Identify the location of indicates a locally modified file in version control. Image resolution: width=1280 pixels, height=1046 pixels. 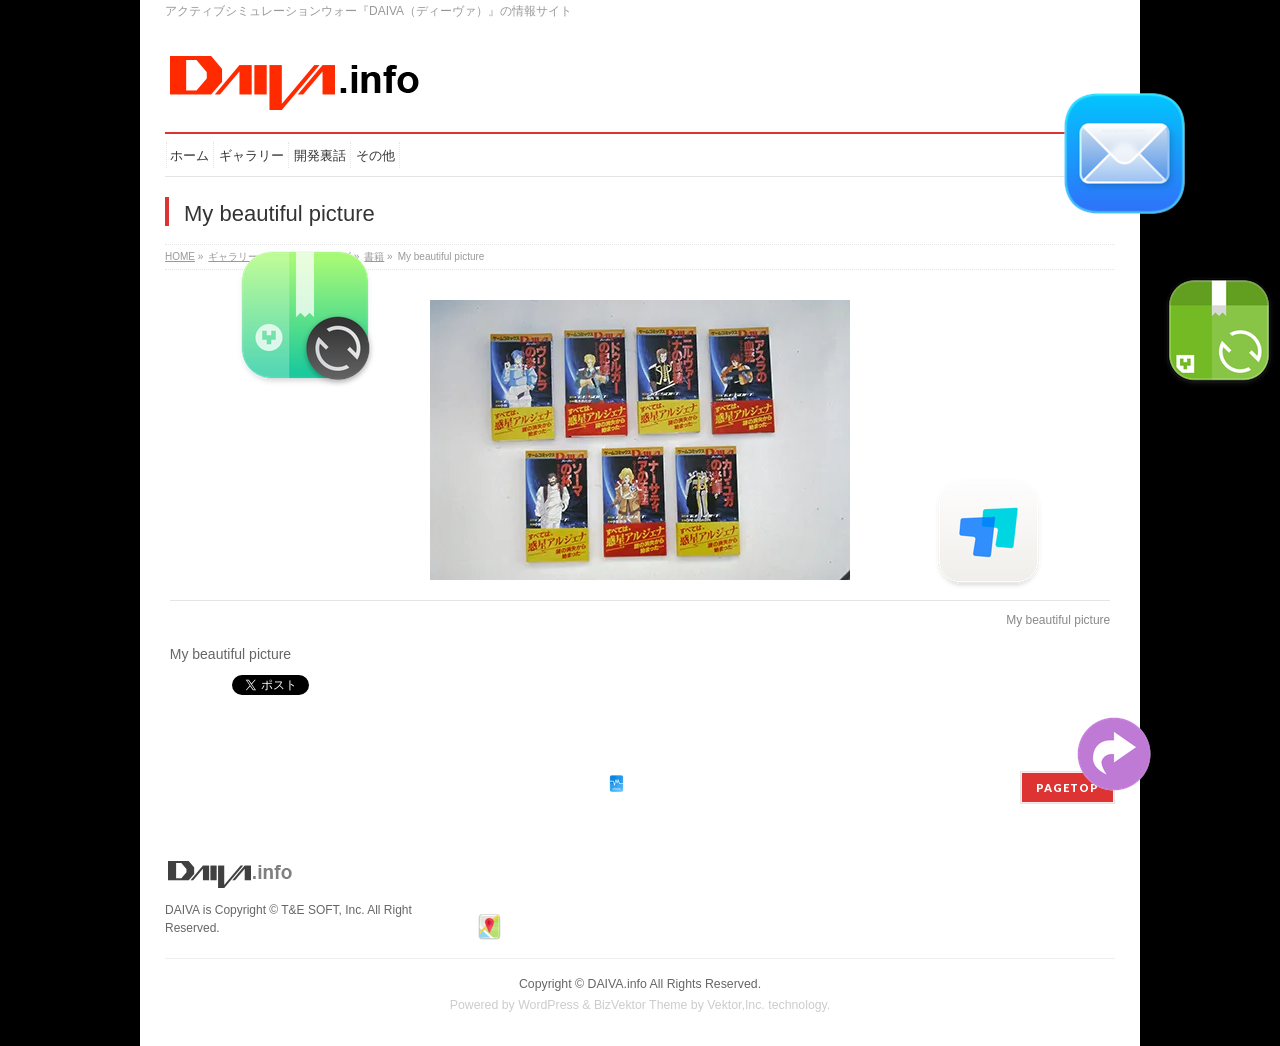
(1114, 754).